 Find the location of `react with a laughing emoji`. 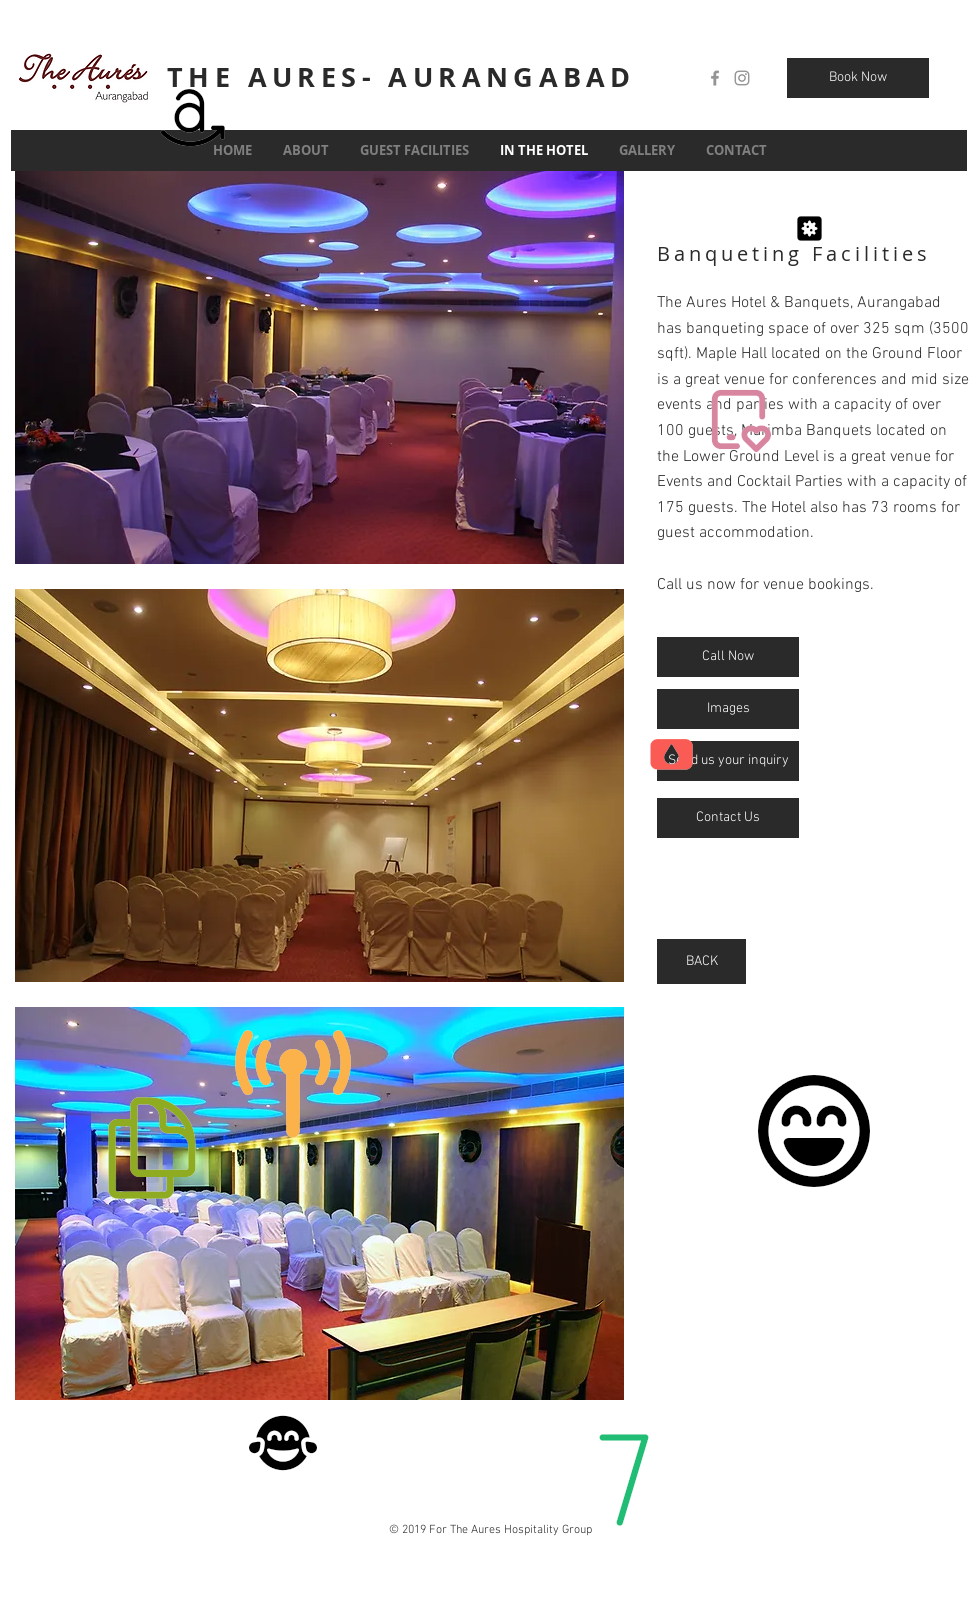

react with a laughing emoji is located at coordinates (814, 1131).